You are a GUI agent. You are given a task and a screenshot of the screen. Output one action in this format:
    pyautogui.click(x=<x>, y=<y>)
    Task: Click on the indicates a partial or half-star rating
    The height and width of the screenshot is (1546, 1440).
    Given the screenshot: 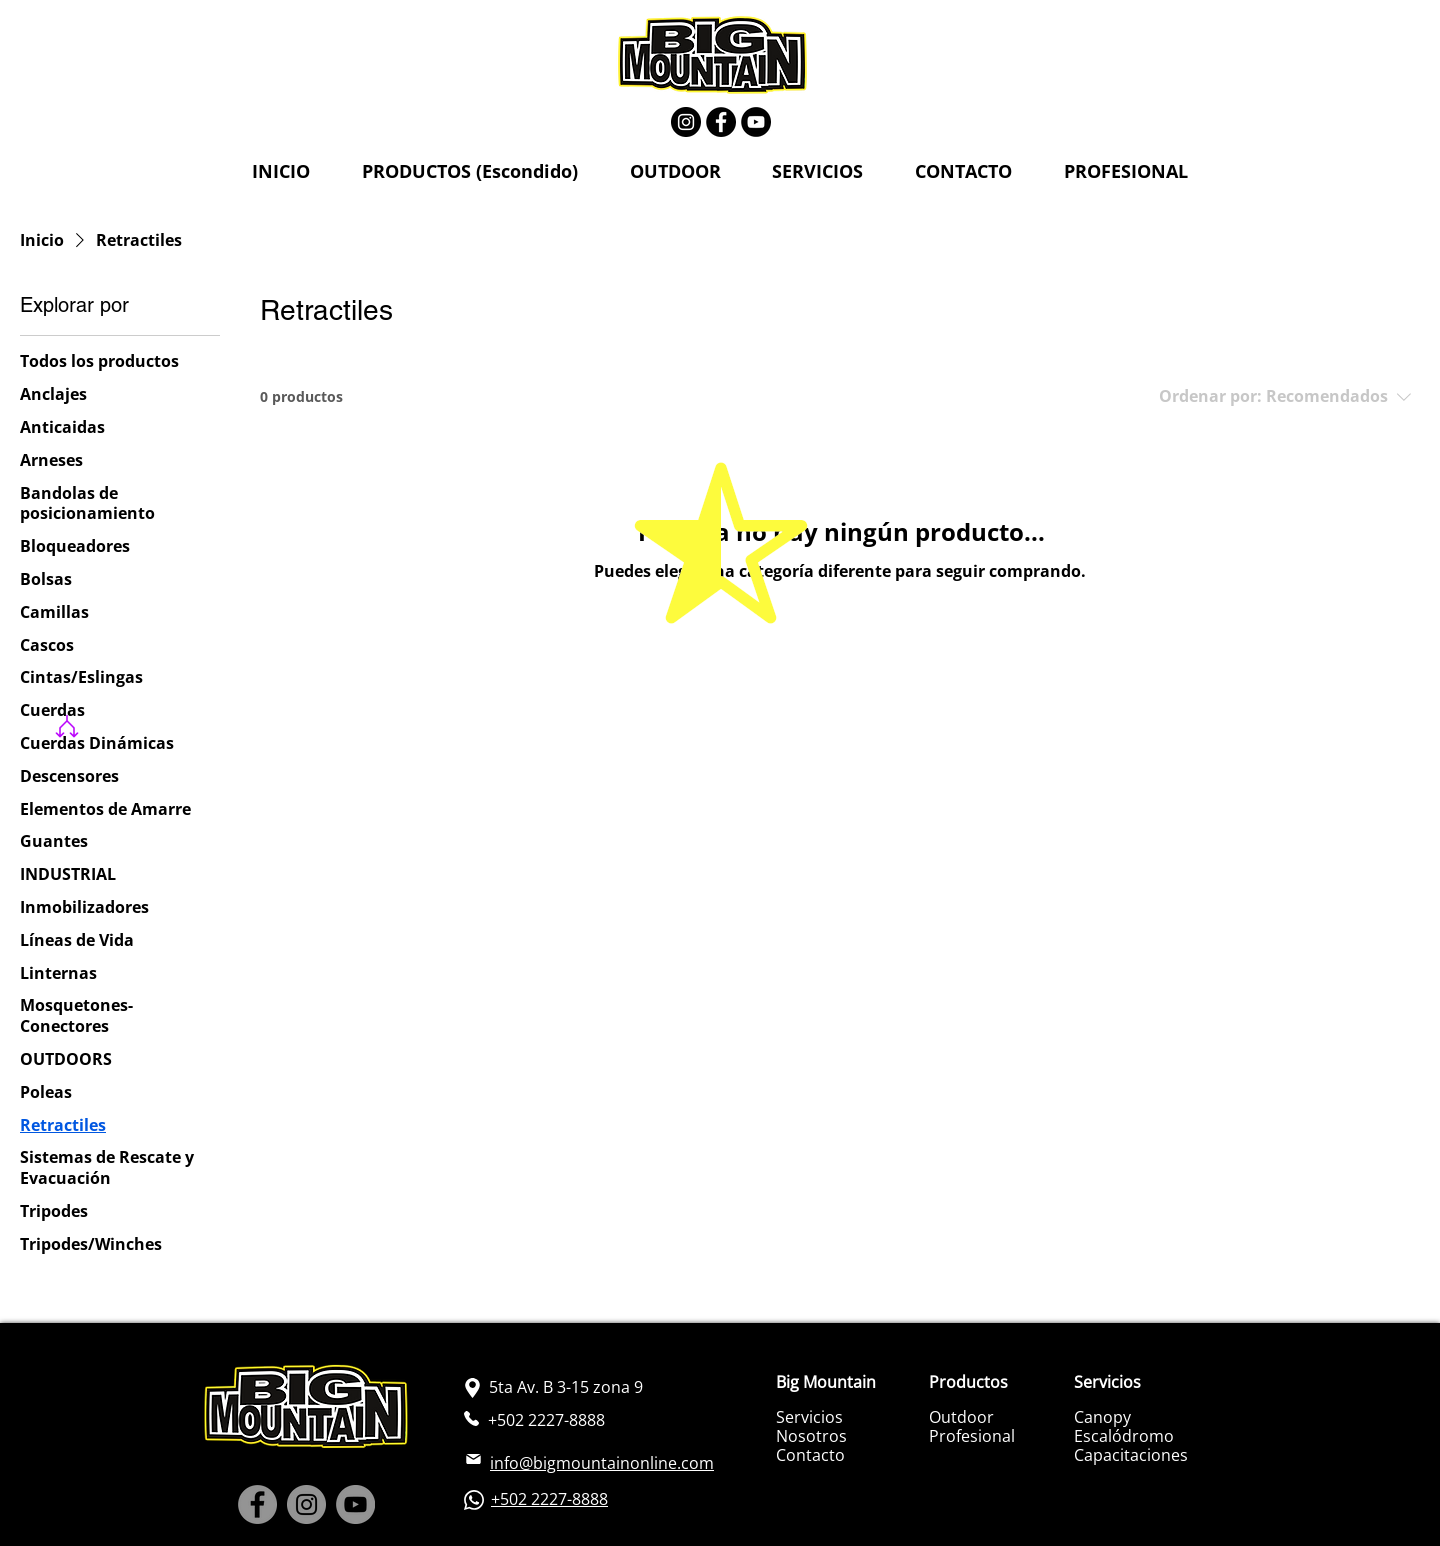 What is the action you would take?
    pyautogui.click(x=721, y=543)
    